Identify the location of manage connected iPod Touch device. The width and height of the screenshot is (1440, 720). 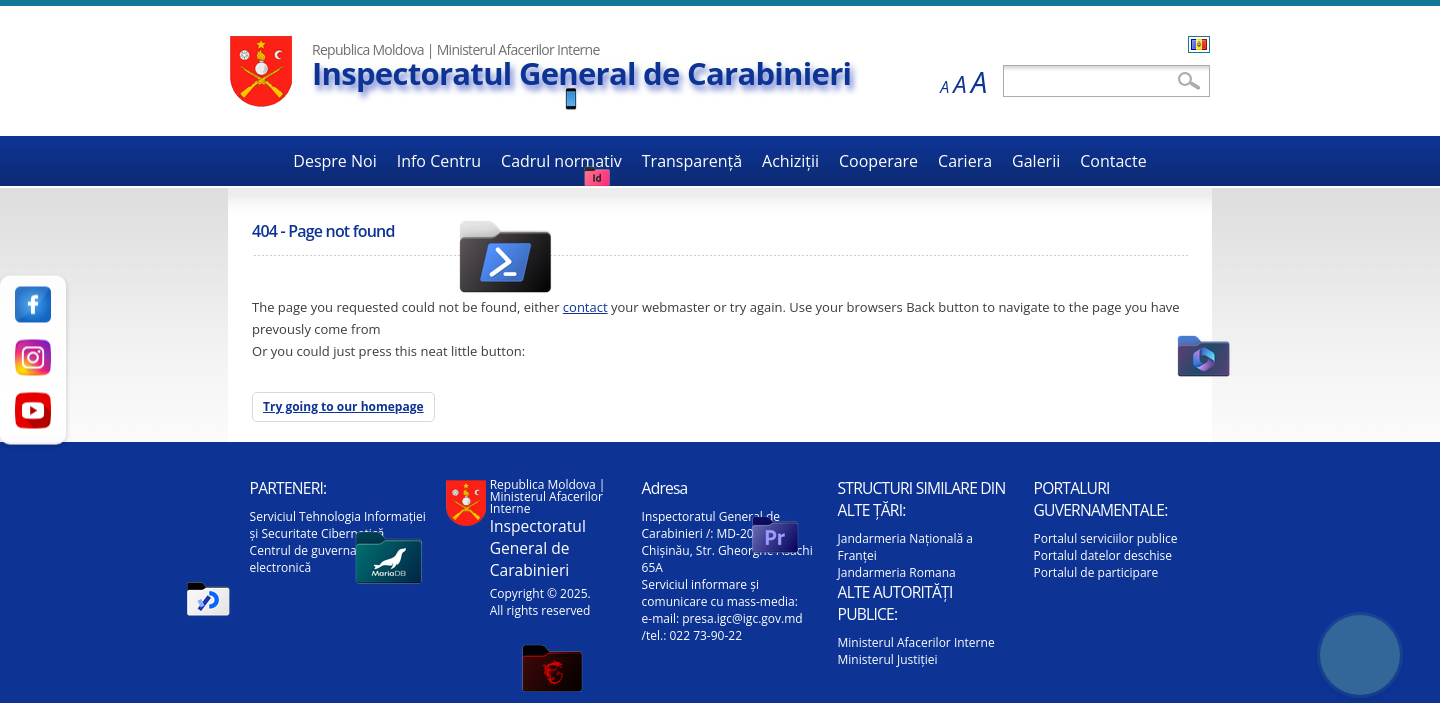
(571, 99).